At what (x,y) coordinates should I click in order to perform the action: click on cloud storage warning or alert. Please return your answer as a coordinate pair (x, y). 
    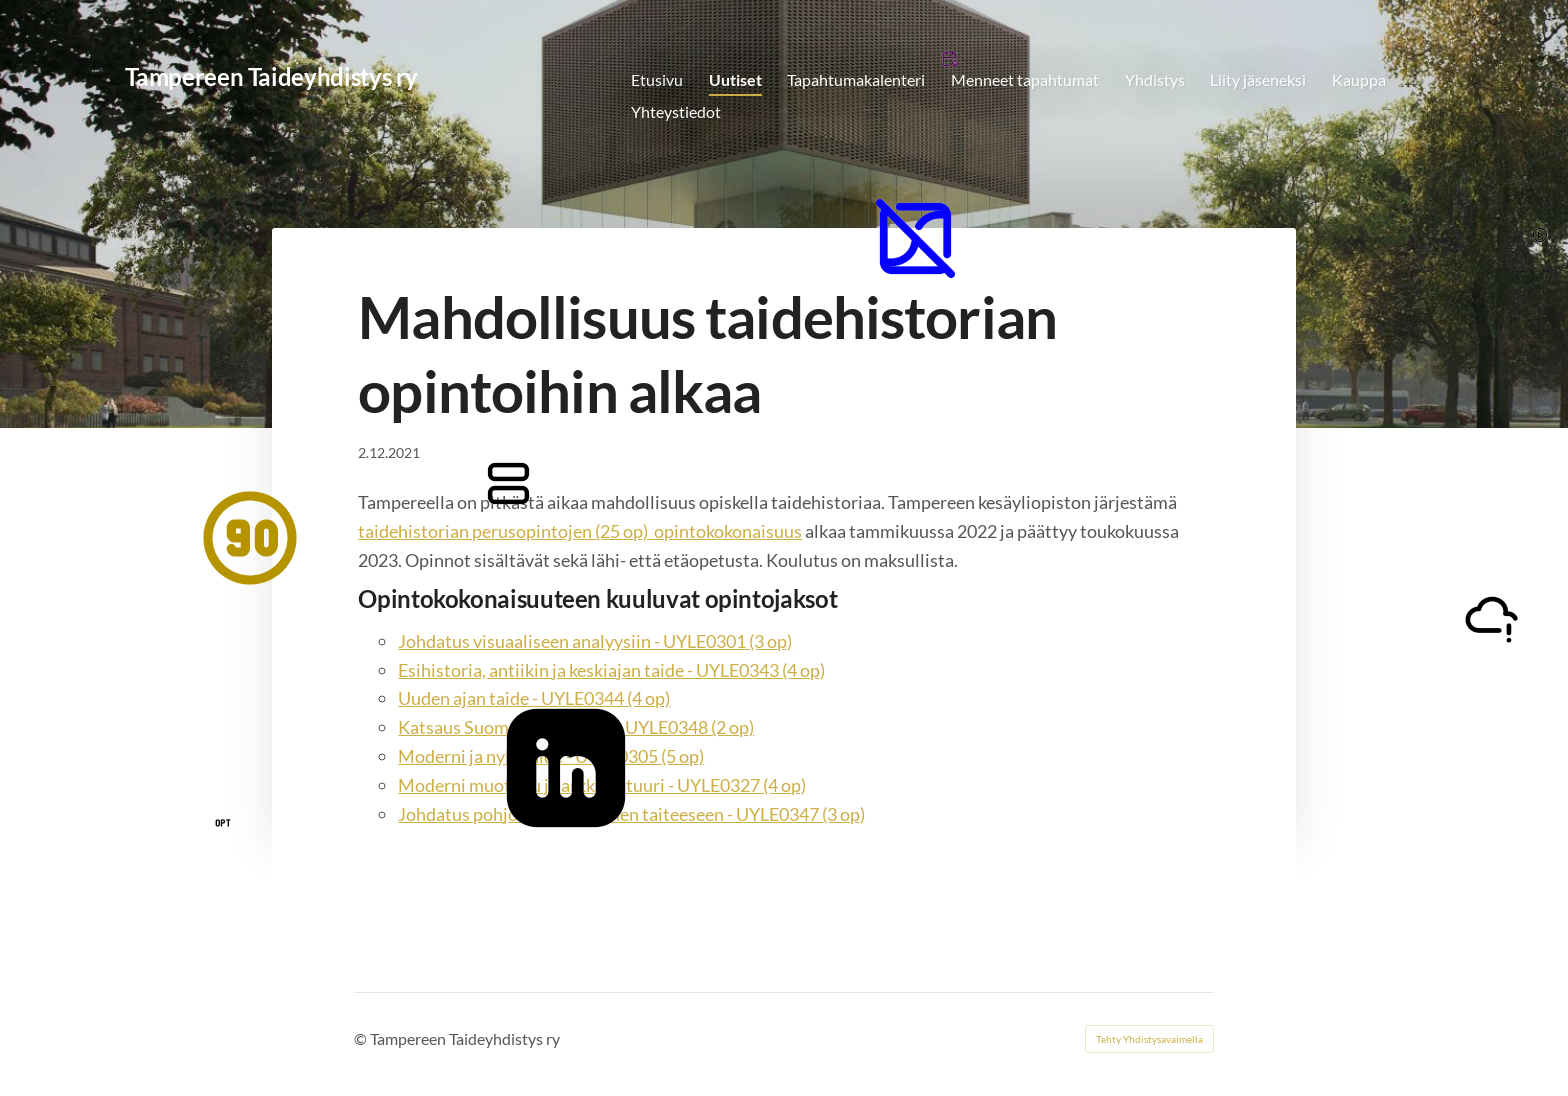
    Looking at the image, I should click on (1492, 616).